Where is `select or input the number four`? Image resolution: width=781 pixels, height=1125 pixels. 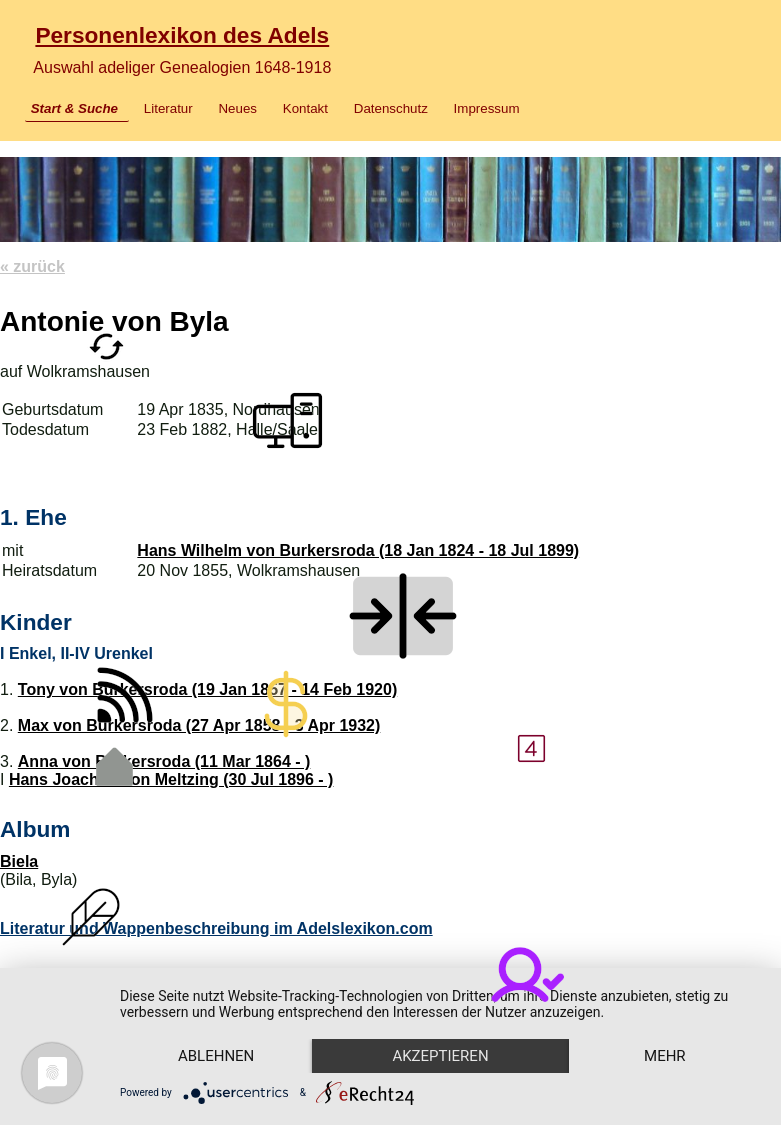
select or input the number four is located at coordinates (531, 748).